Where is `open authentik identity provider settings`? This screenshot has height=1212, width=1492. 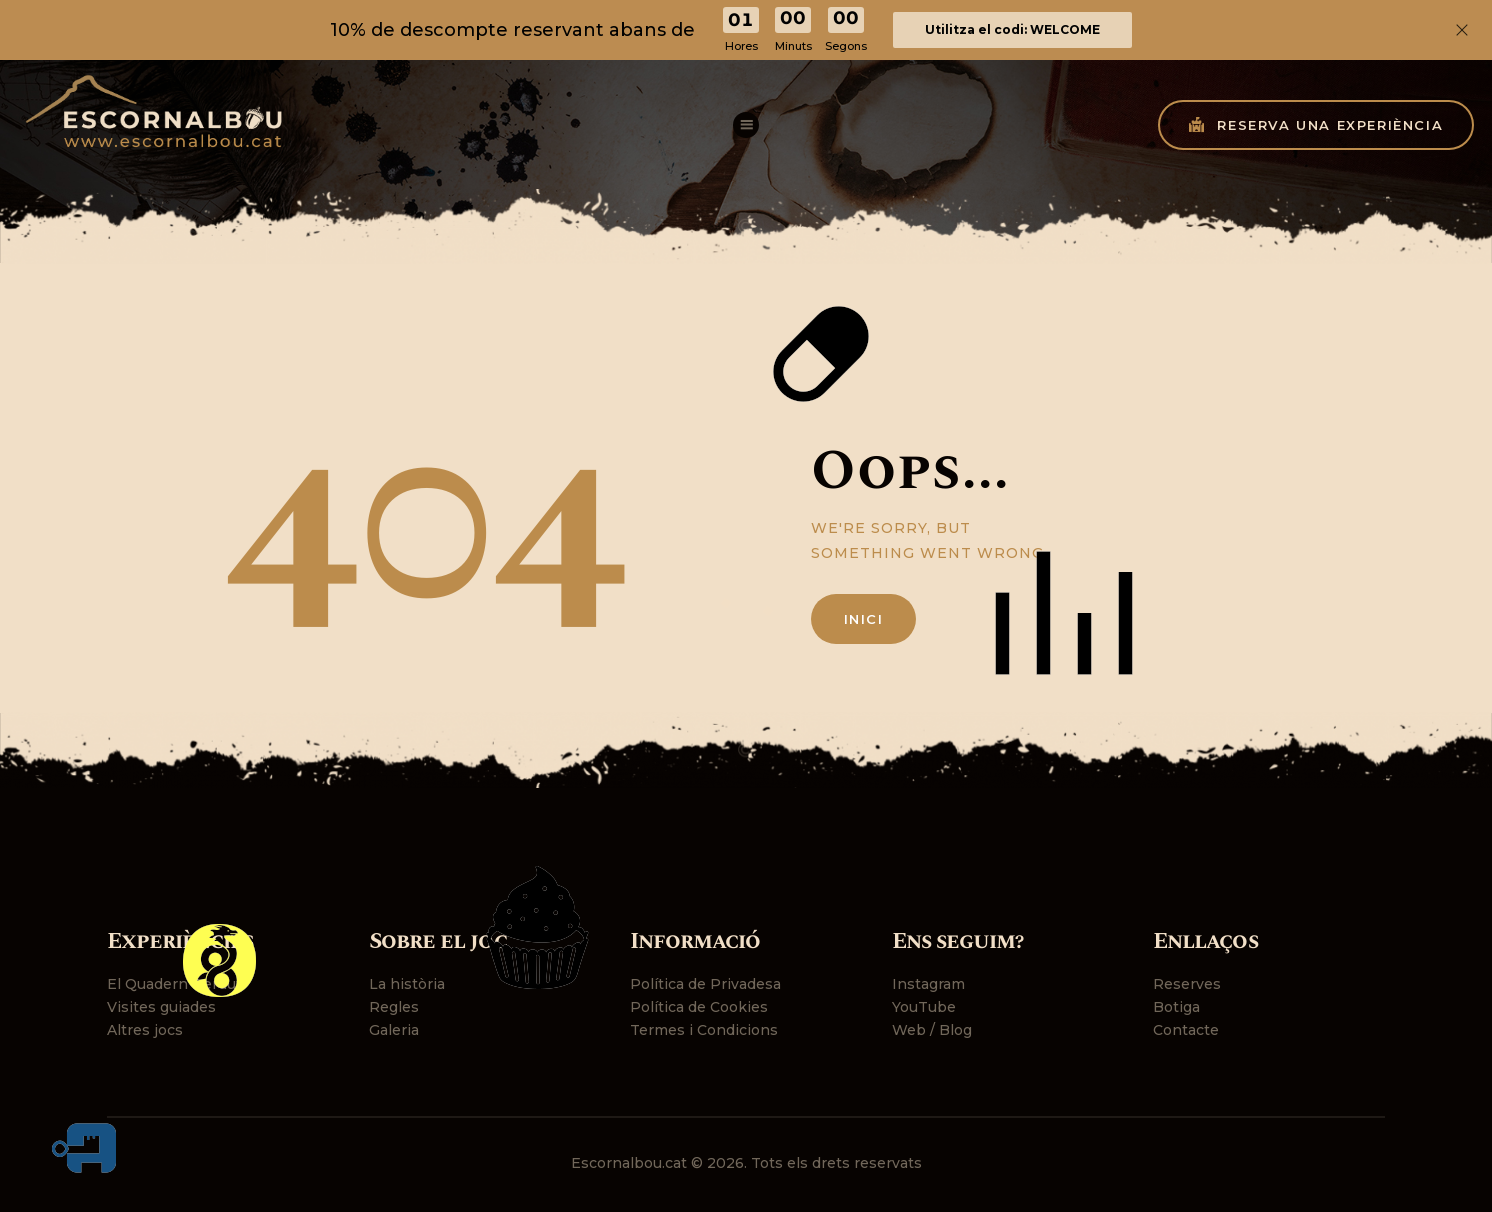 open authentik identity provider settings is located at coordinates (84, 1148).